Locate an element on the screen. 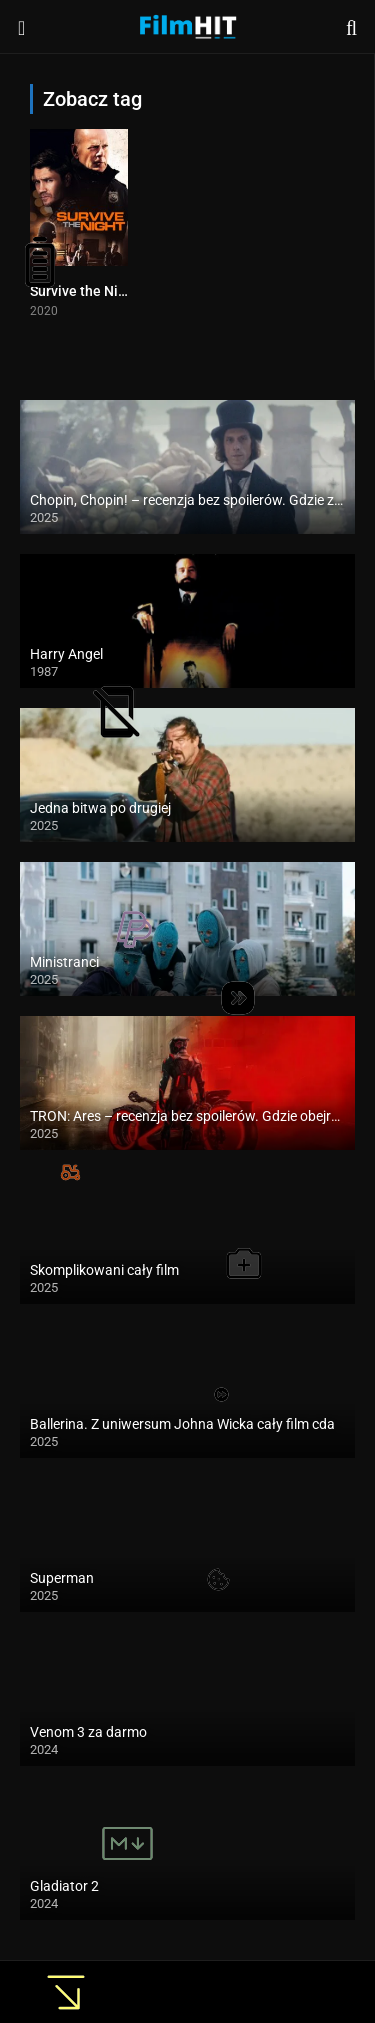 The image size is (375, 2023). skip forward in media playback is located at coordinates (221, 1394).